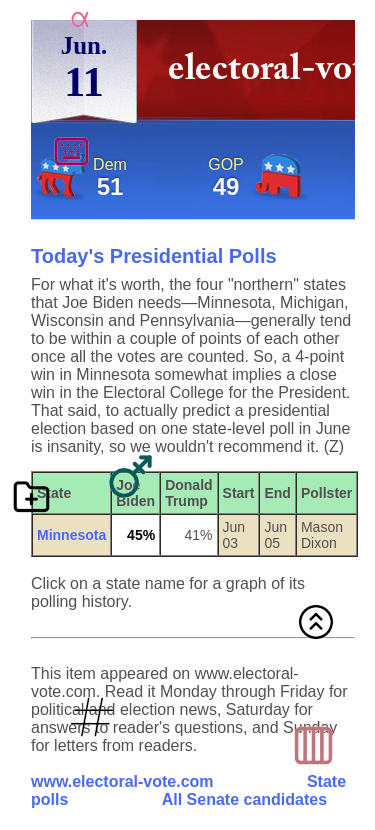  Describe the element at coordinates (313, 745) in the screenshot. I see `switch to four-column layout view` at that location.